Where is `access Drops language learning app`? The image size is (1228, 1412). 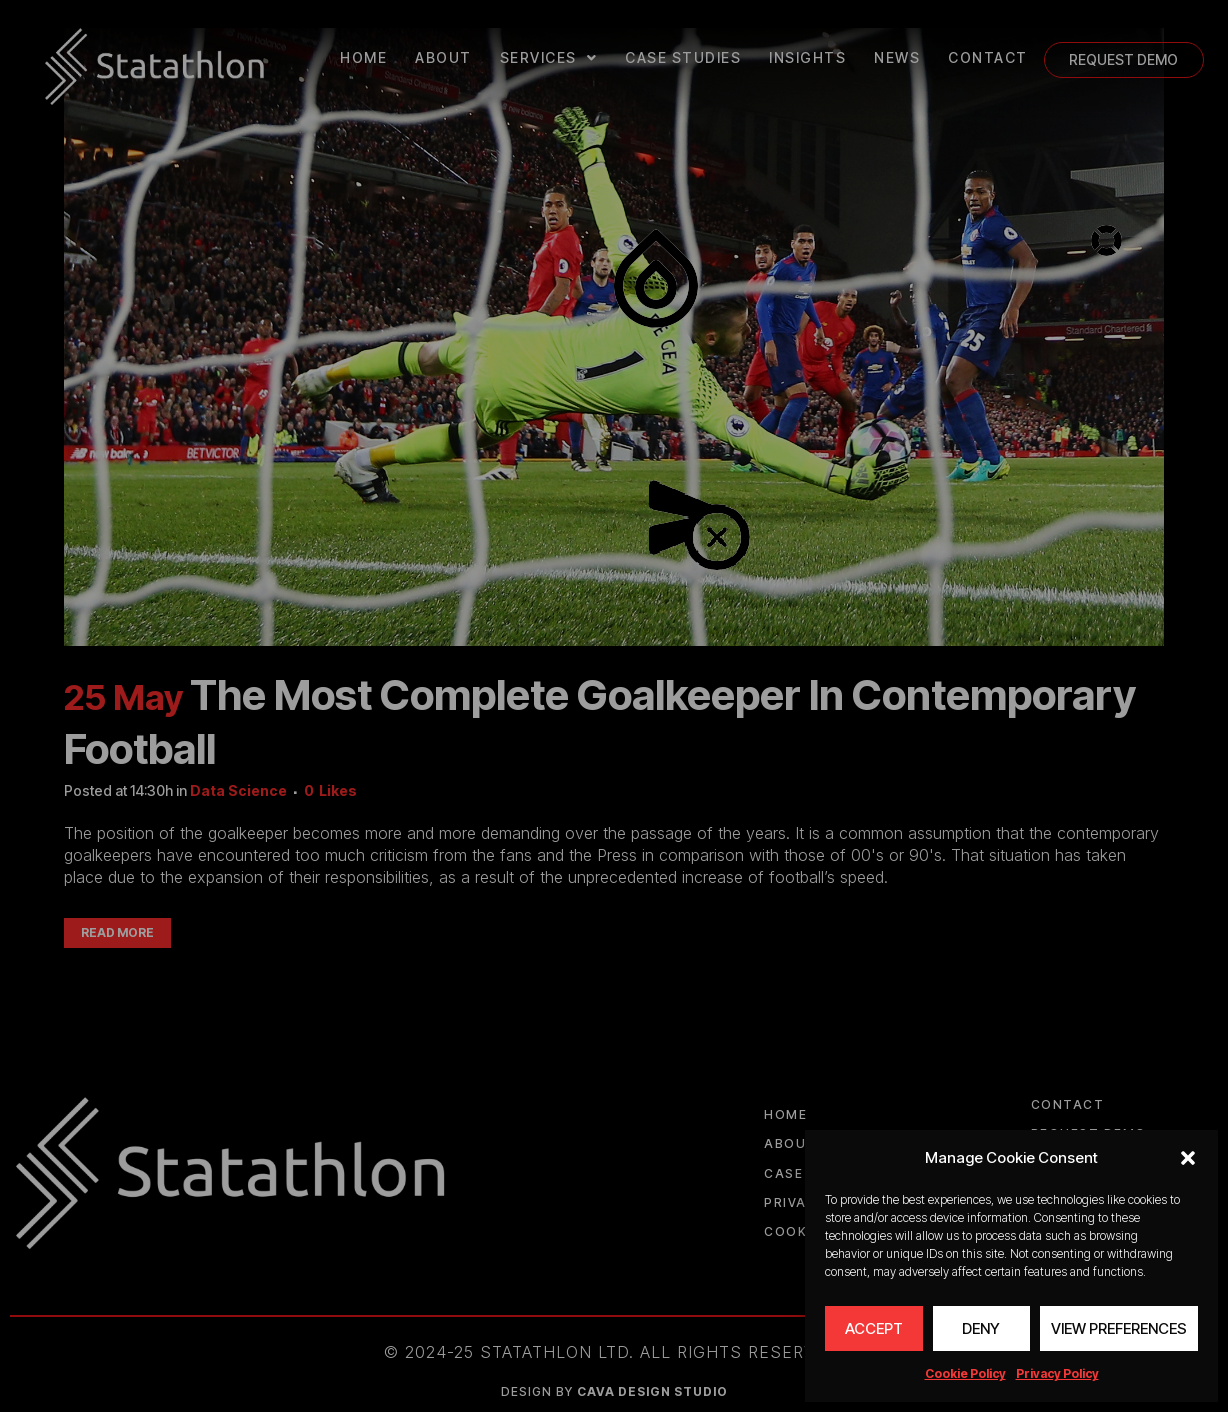
access Drops language learning app is located at coordinates (656, 281).